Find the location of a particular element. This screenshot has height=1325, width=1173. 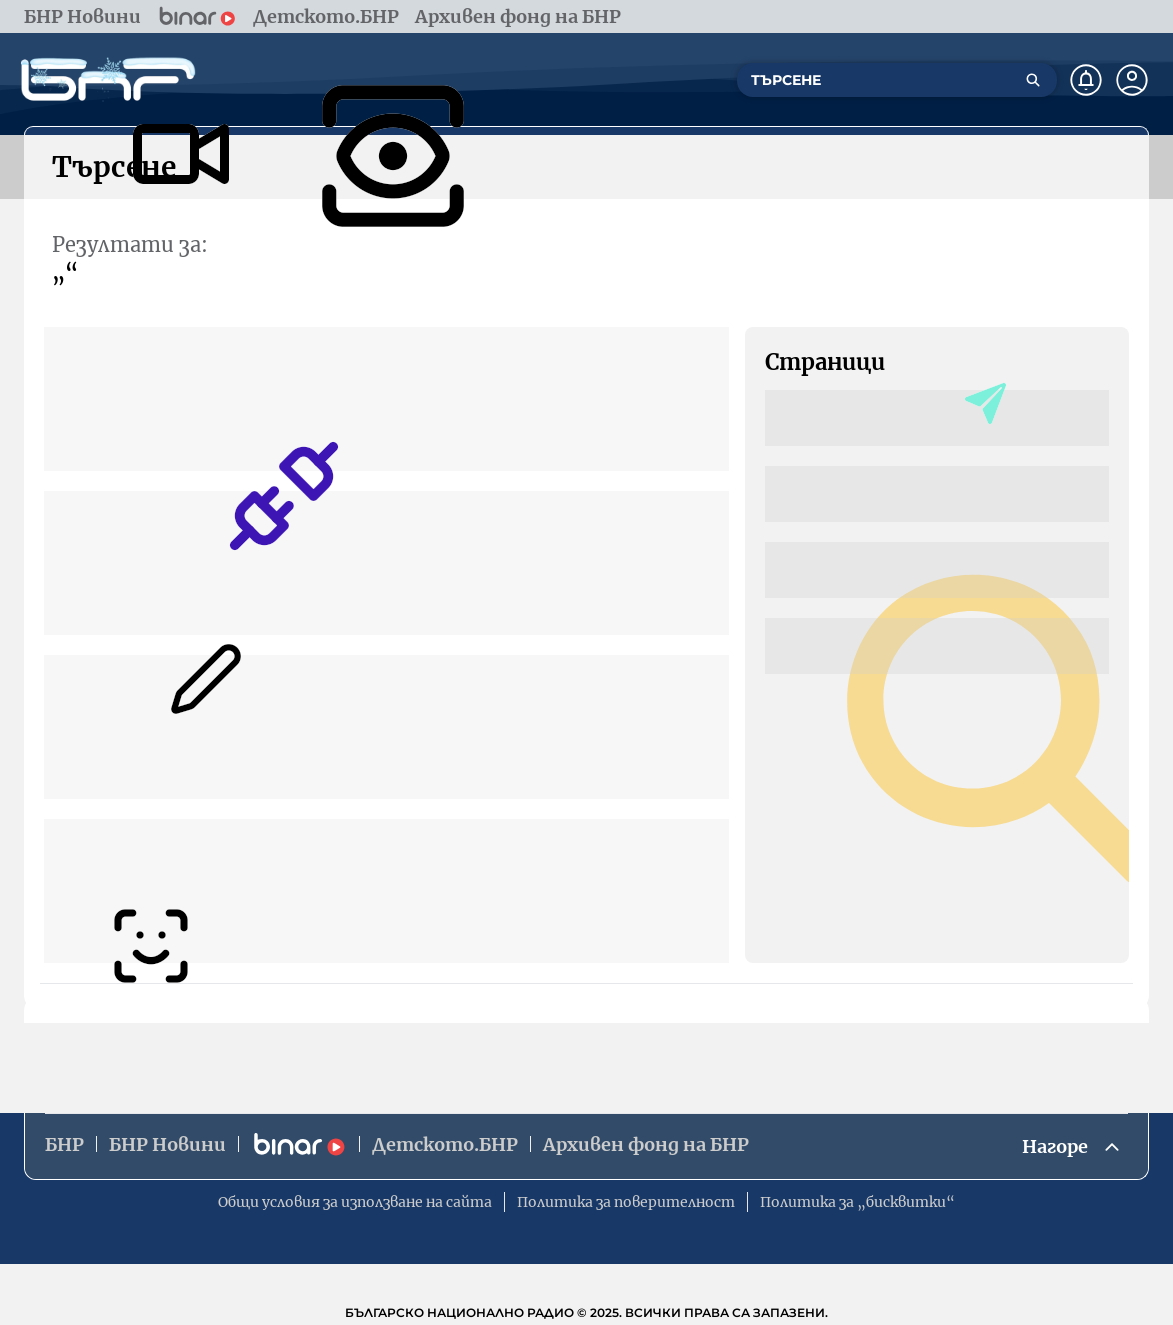

send a message is located at coordinates (985, 403).